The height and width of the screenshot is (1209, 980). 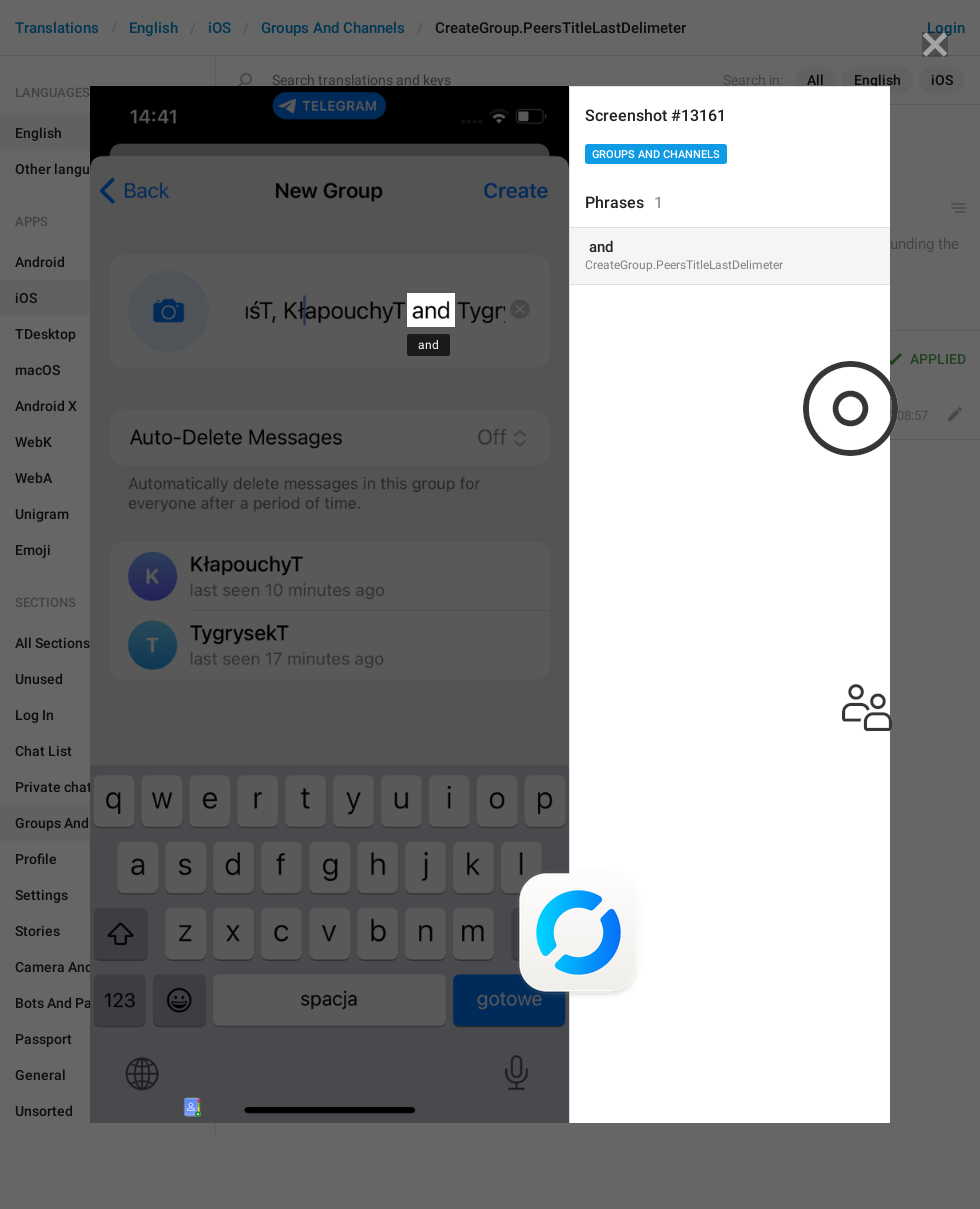 What do you see at coordinates (867, 706) in the screenshot?
I see `access user account settings` at bounding box center [867, 706].